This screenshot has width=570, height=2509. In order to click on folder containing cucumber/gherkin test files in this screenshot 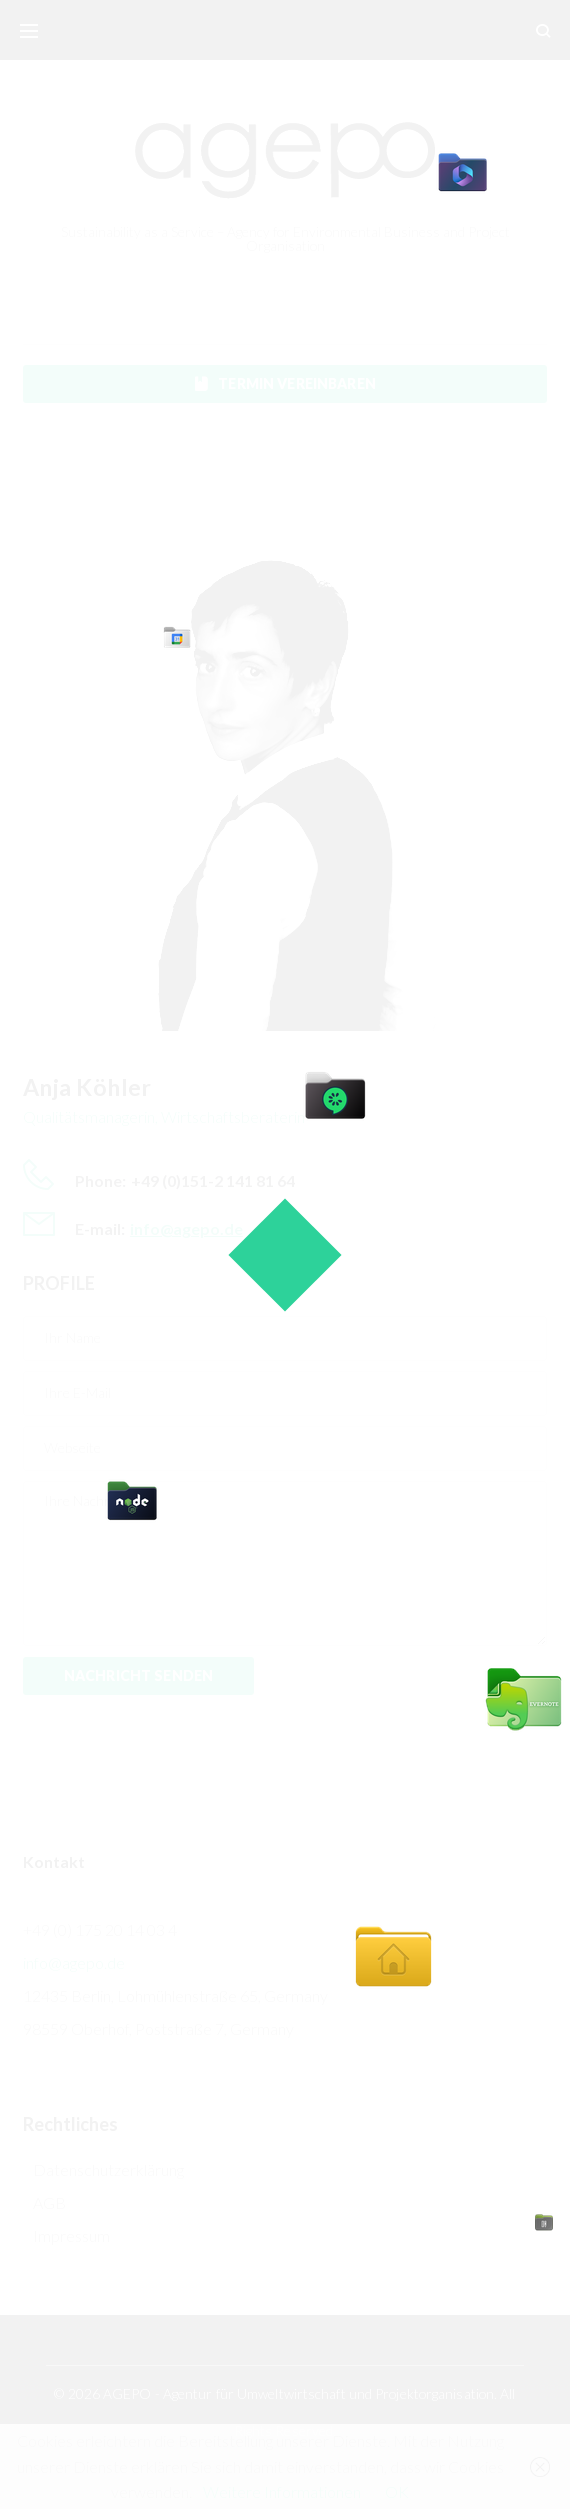, I will do `click(335, 1097)`.